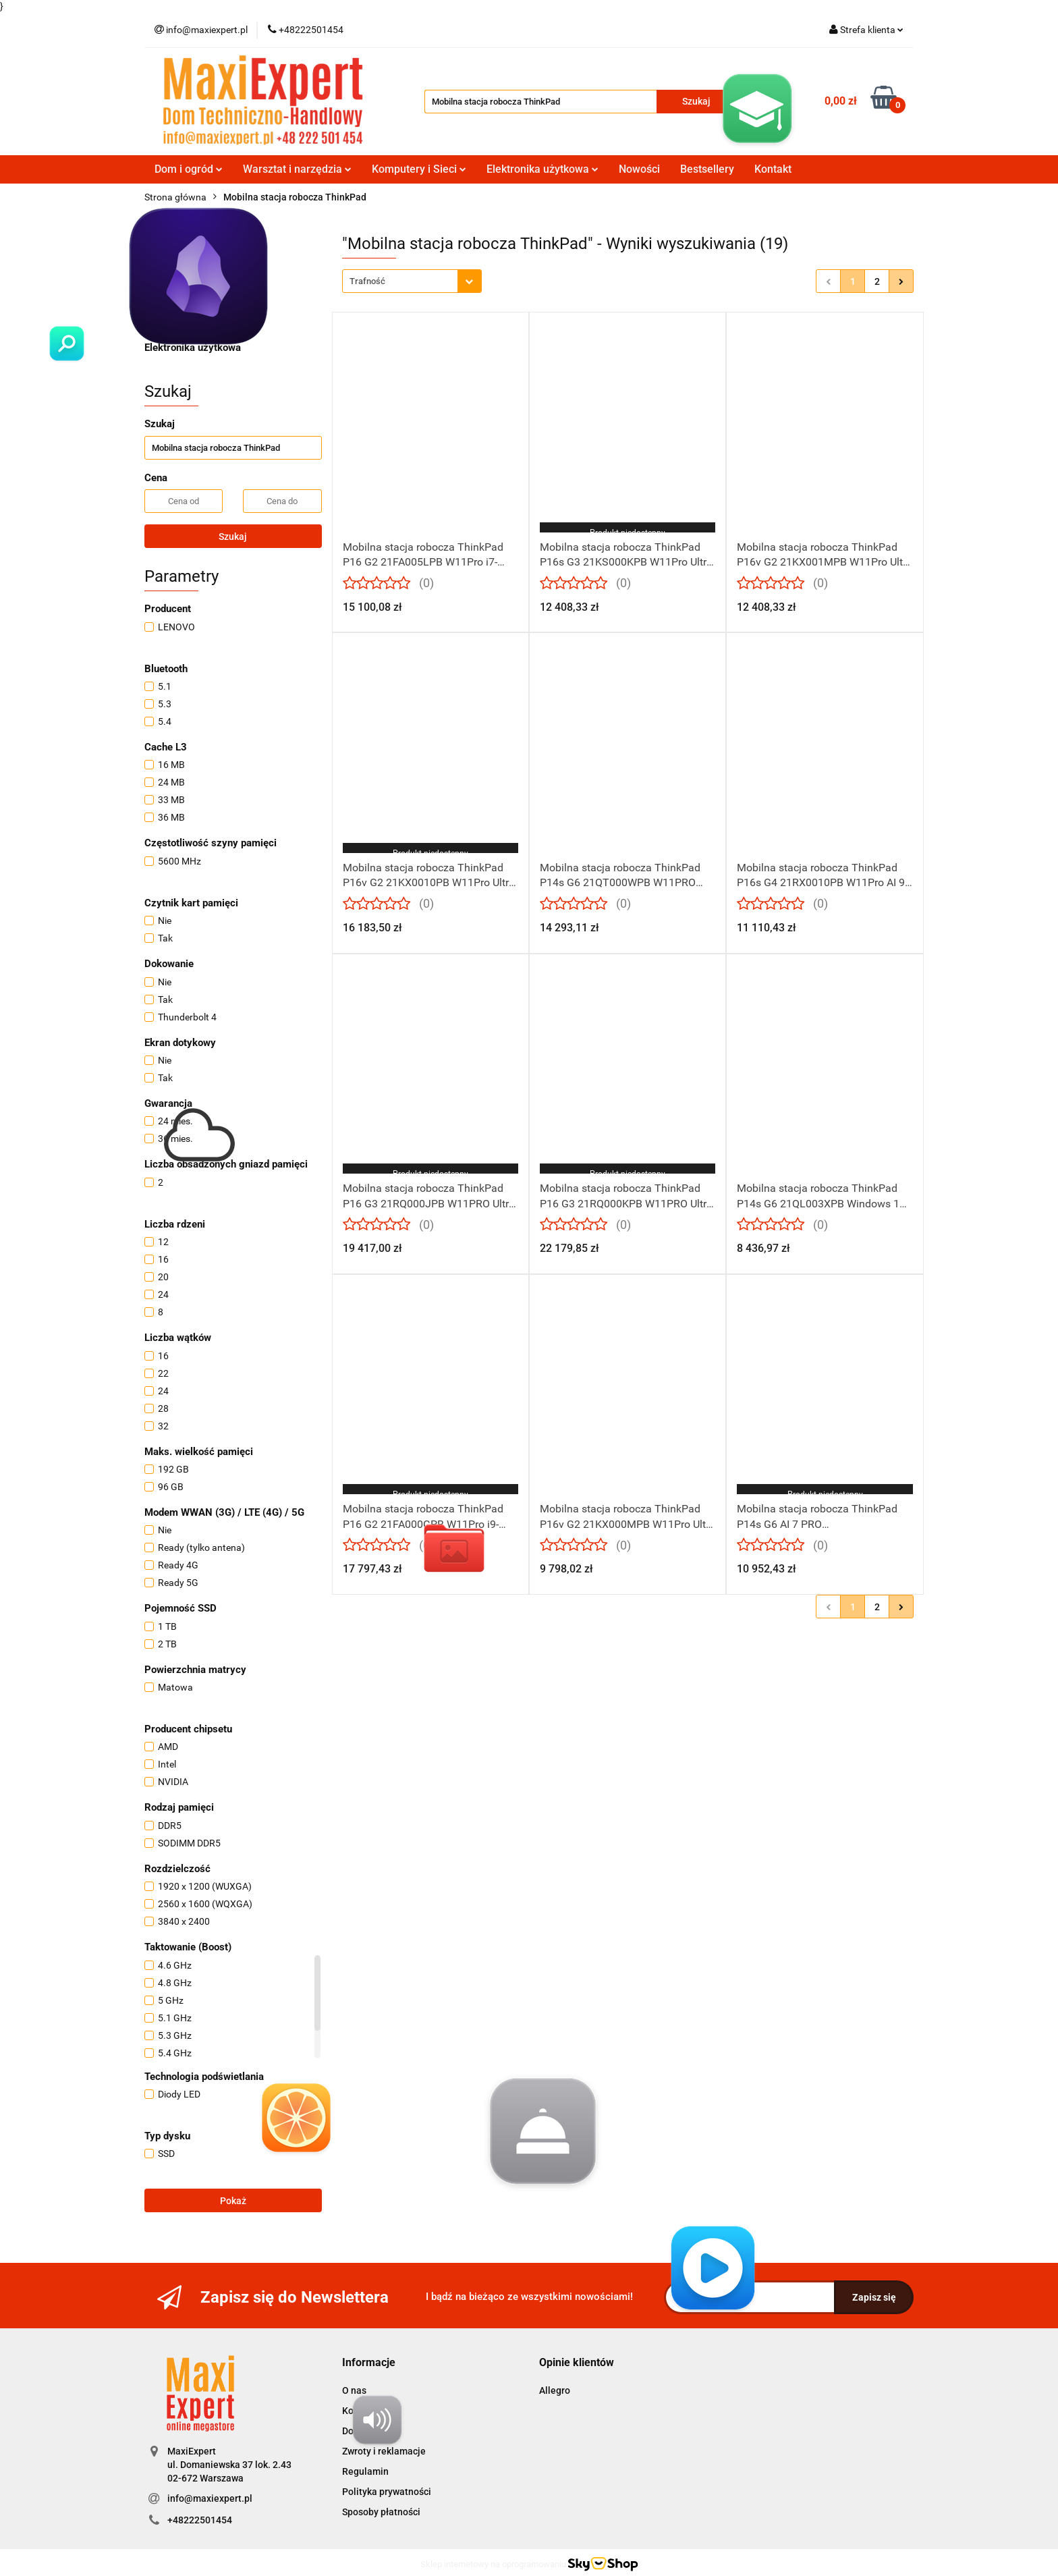 The height and width of the screenshot is (2576, 1058). Describe the element at coordinates (198, 276) in the screenshot. I see `open obsidian note-taking app` at that location.